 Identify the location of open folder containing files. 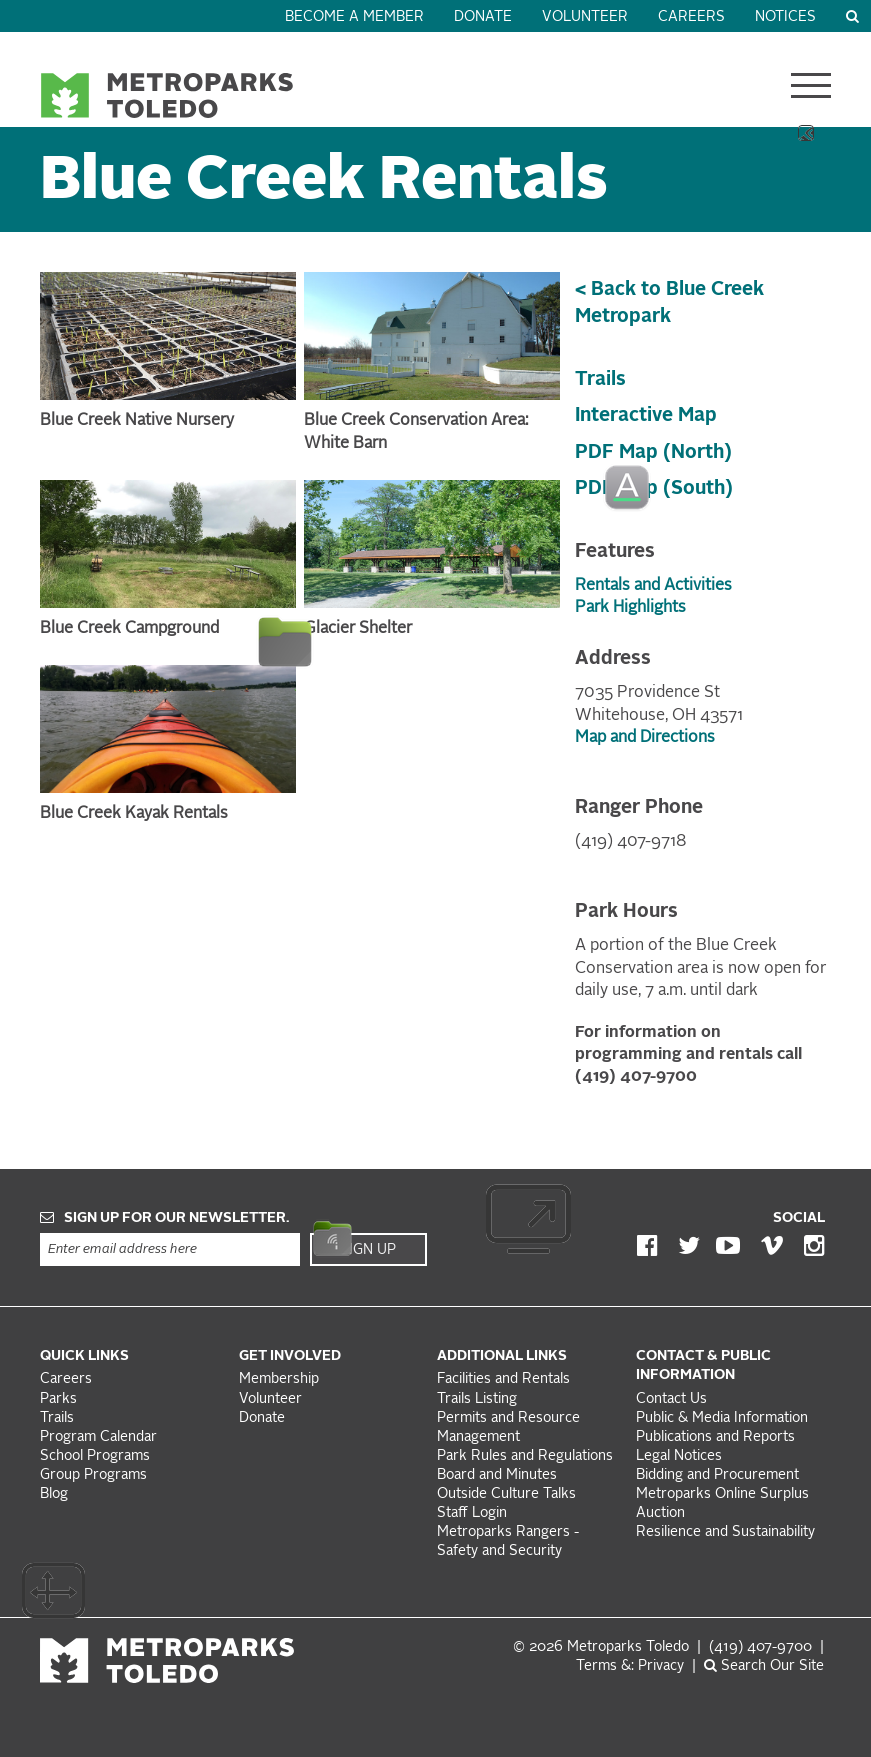
(285, 642).